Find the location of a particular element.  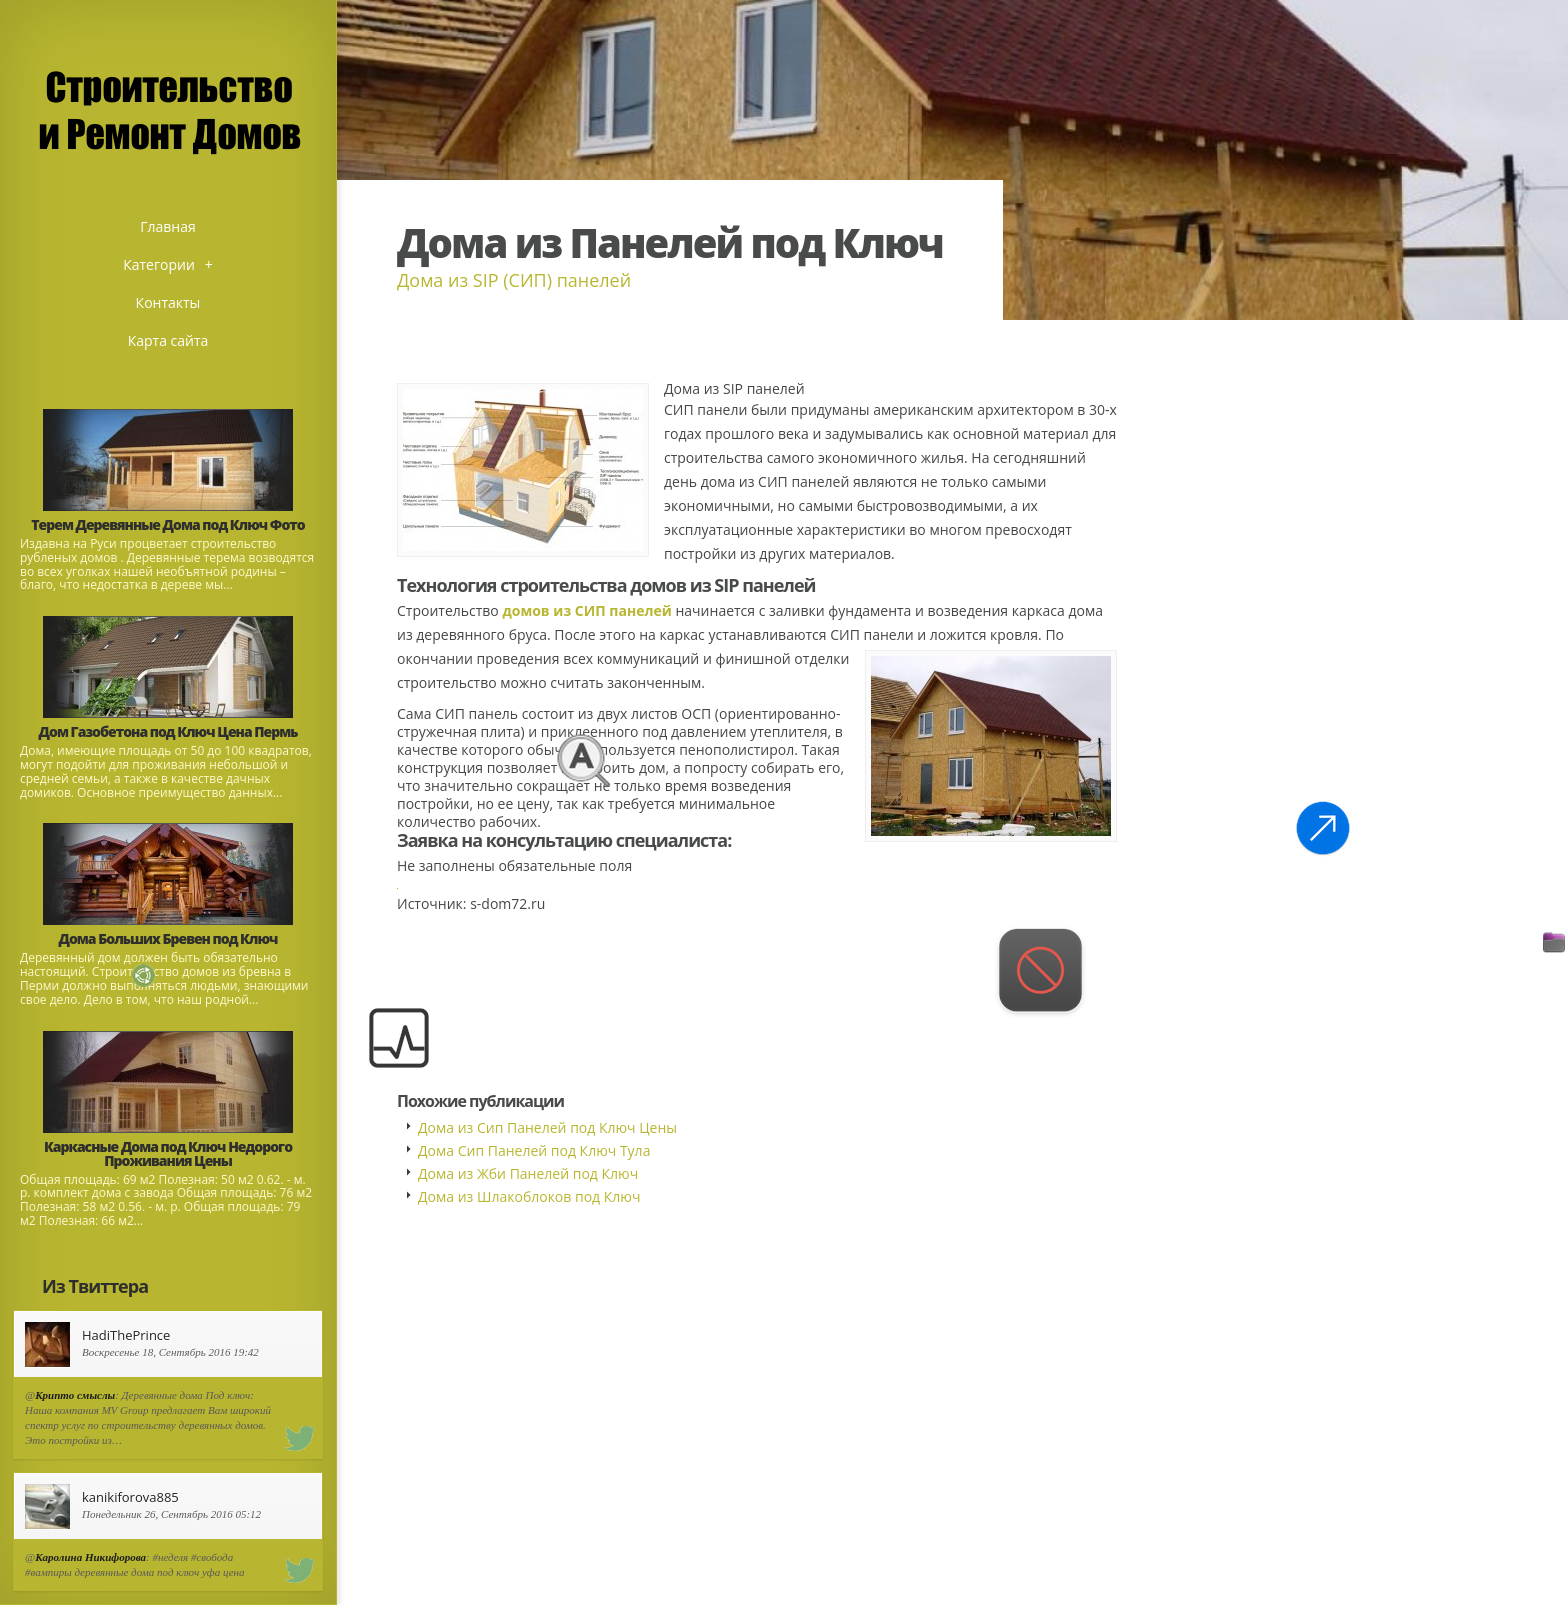

indicates image failed to load is located at coordinates (1040, 970).